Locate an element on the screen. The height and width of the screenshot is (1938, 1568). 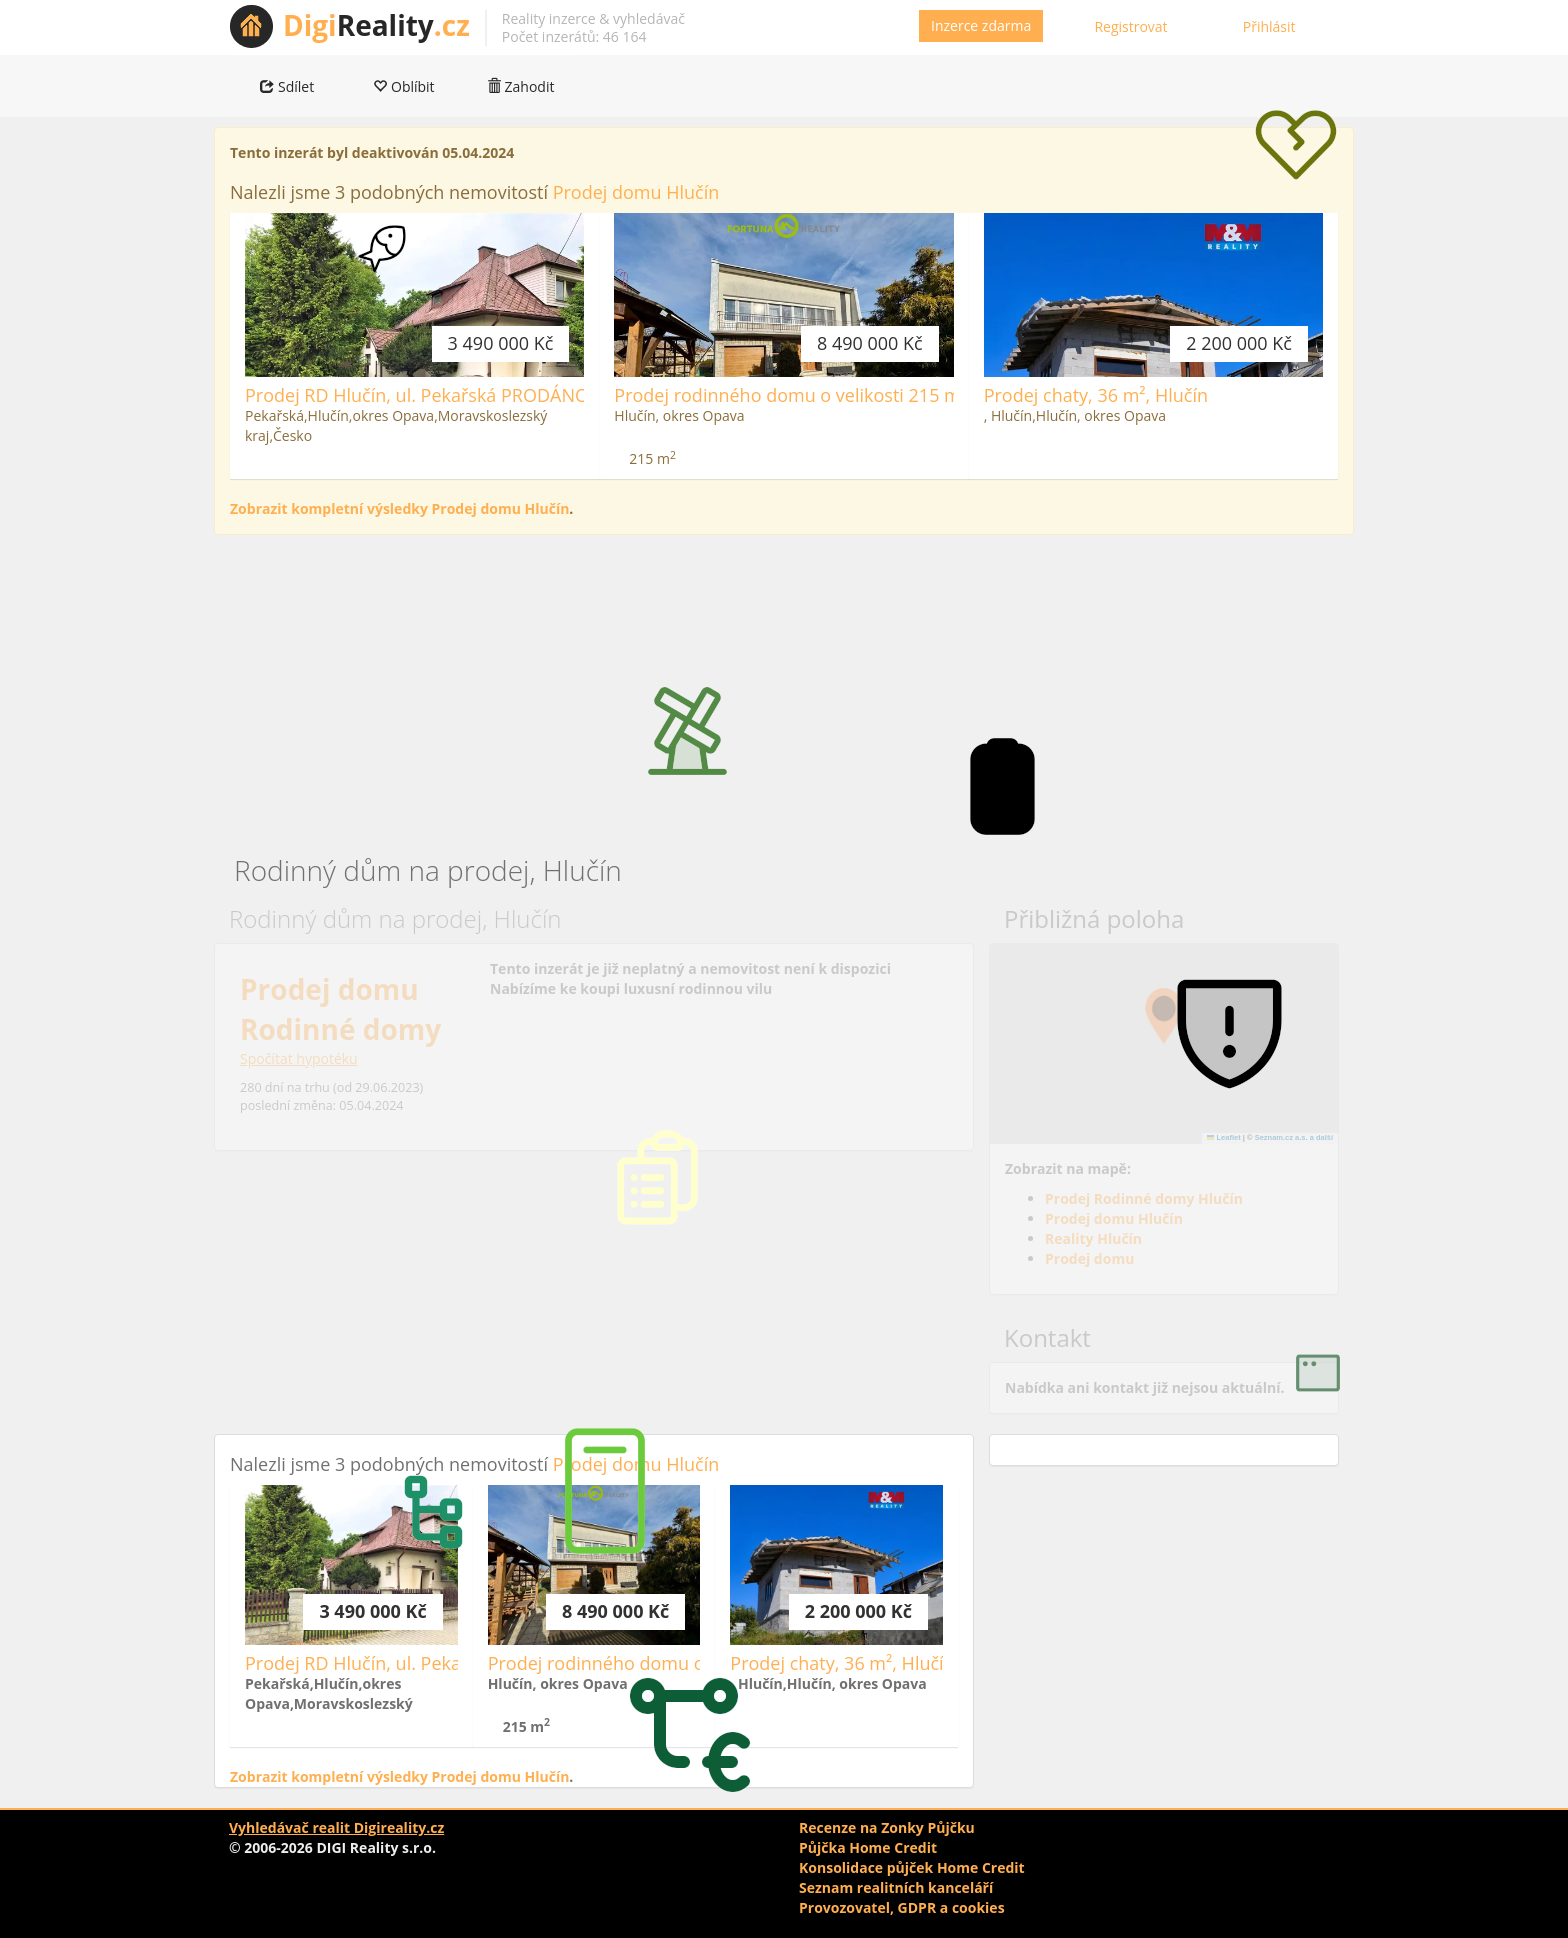
security warning or alert detected is located at coordinates (1229, 1027).